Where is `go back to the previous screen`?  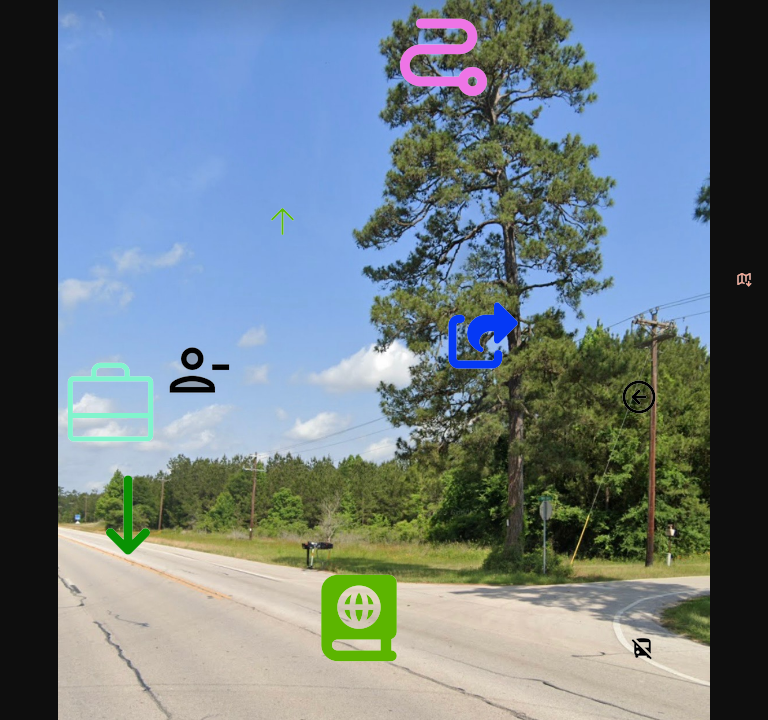
go back to the previous screen is located at coordinates (639, 397).